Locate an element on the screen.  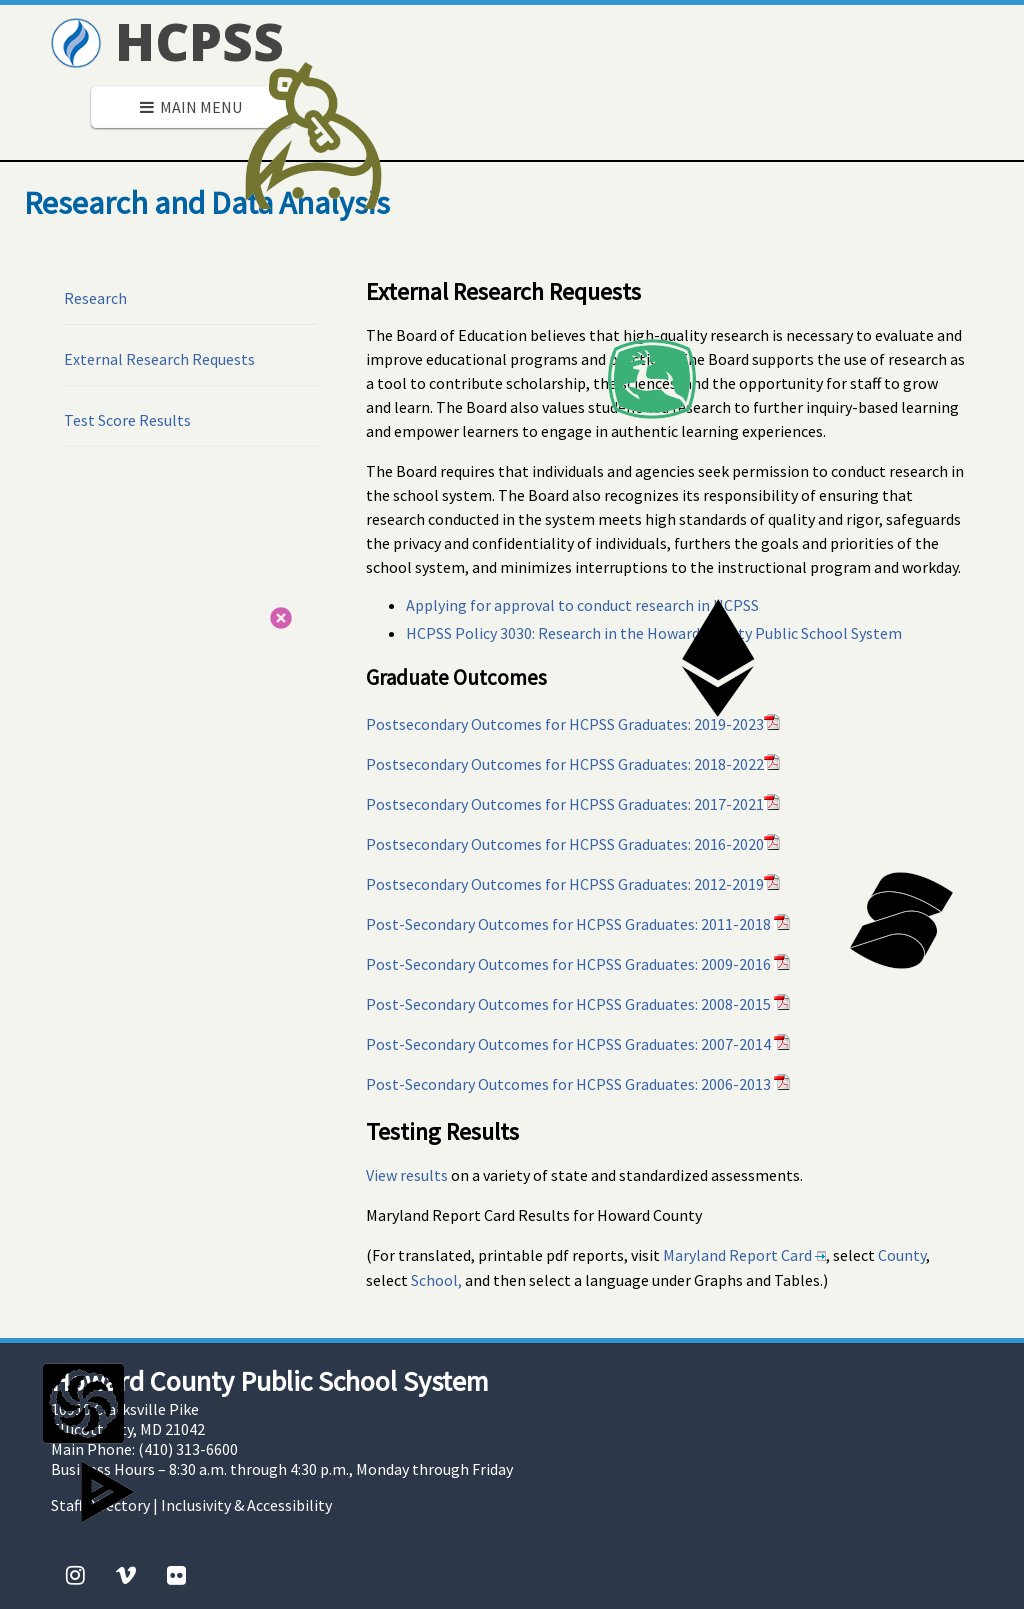
close or dismiss a dialog is located at coordinates (281, 618).